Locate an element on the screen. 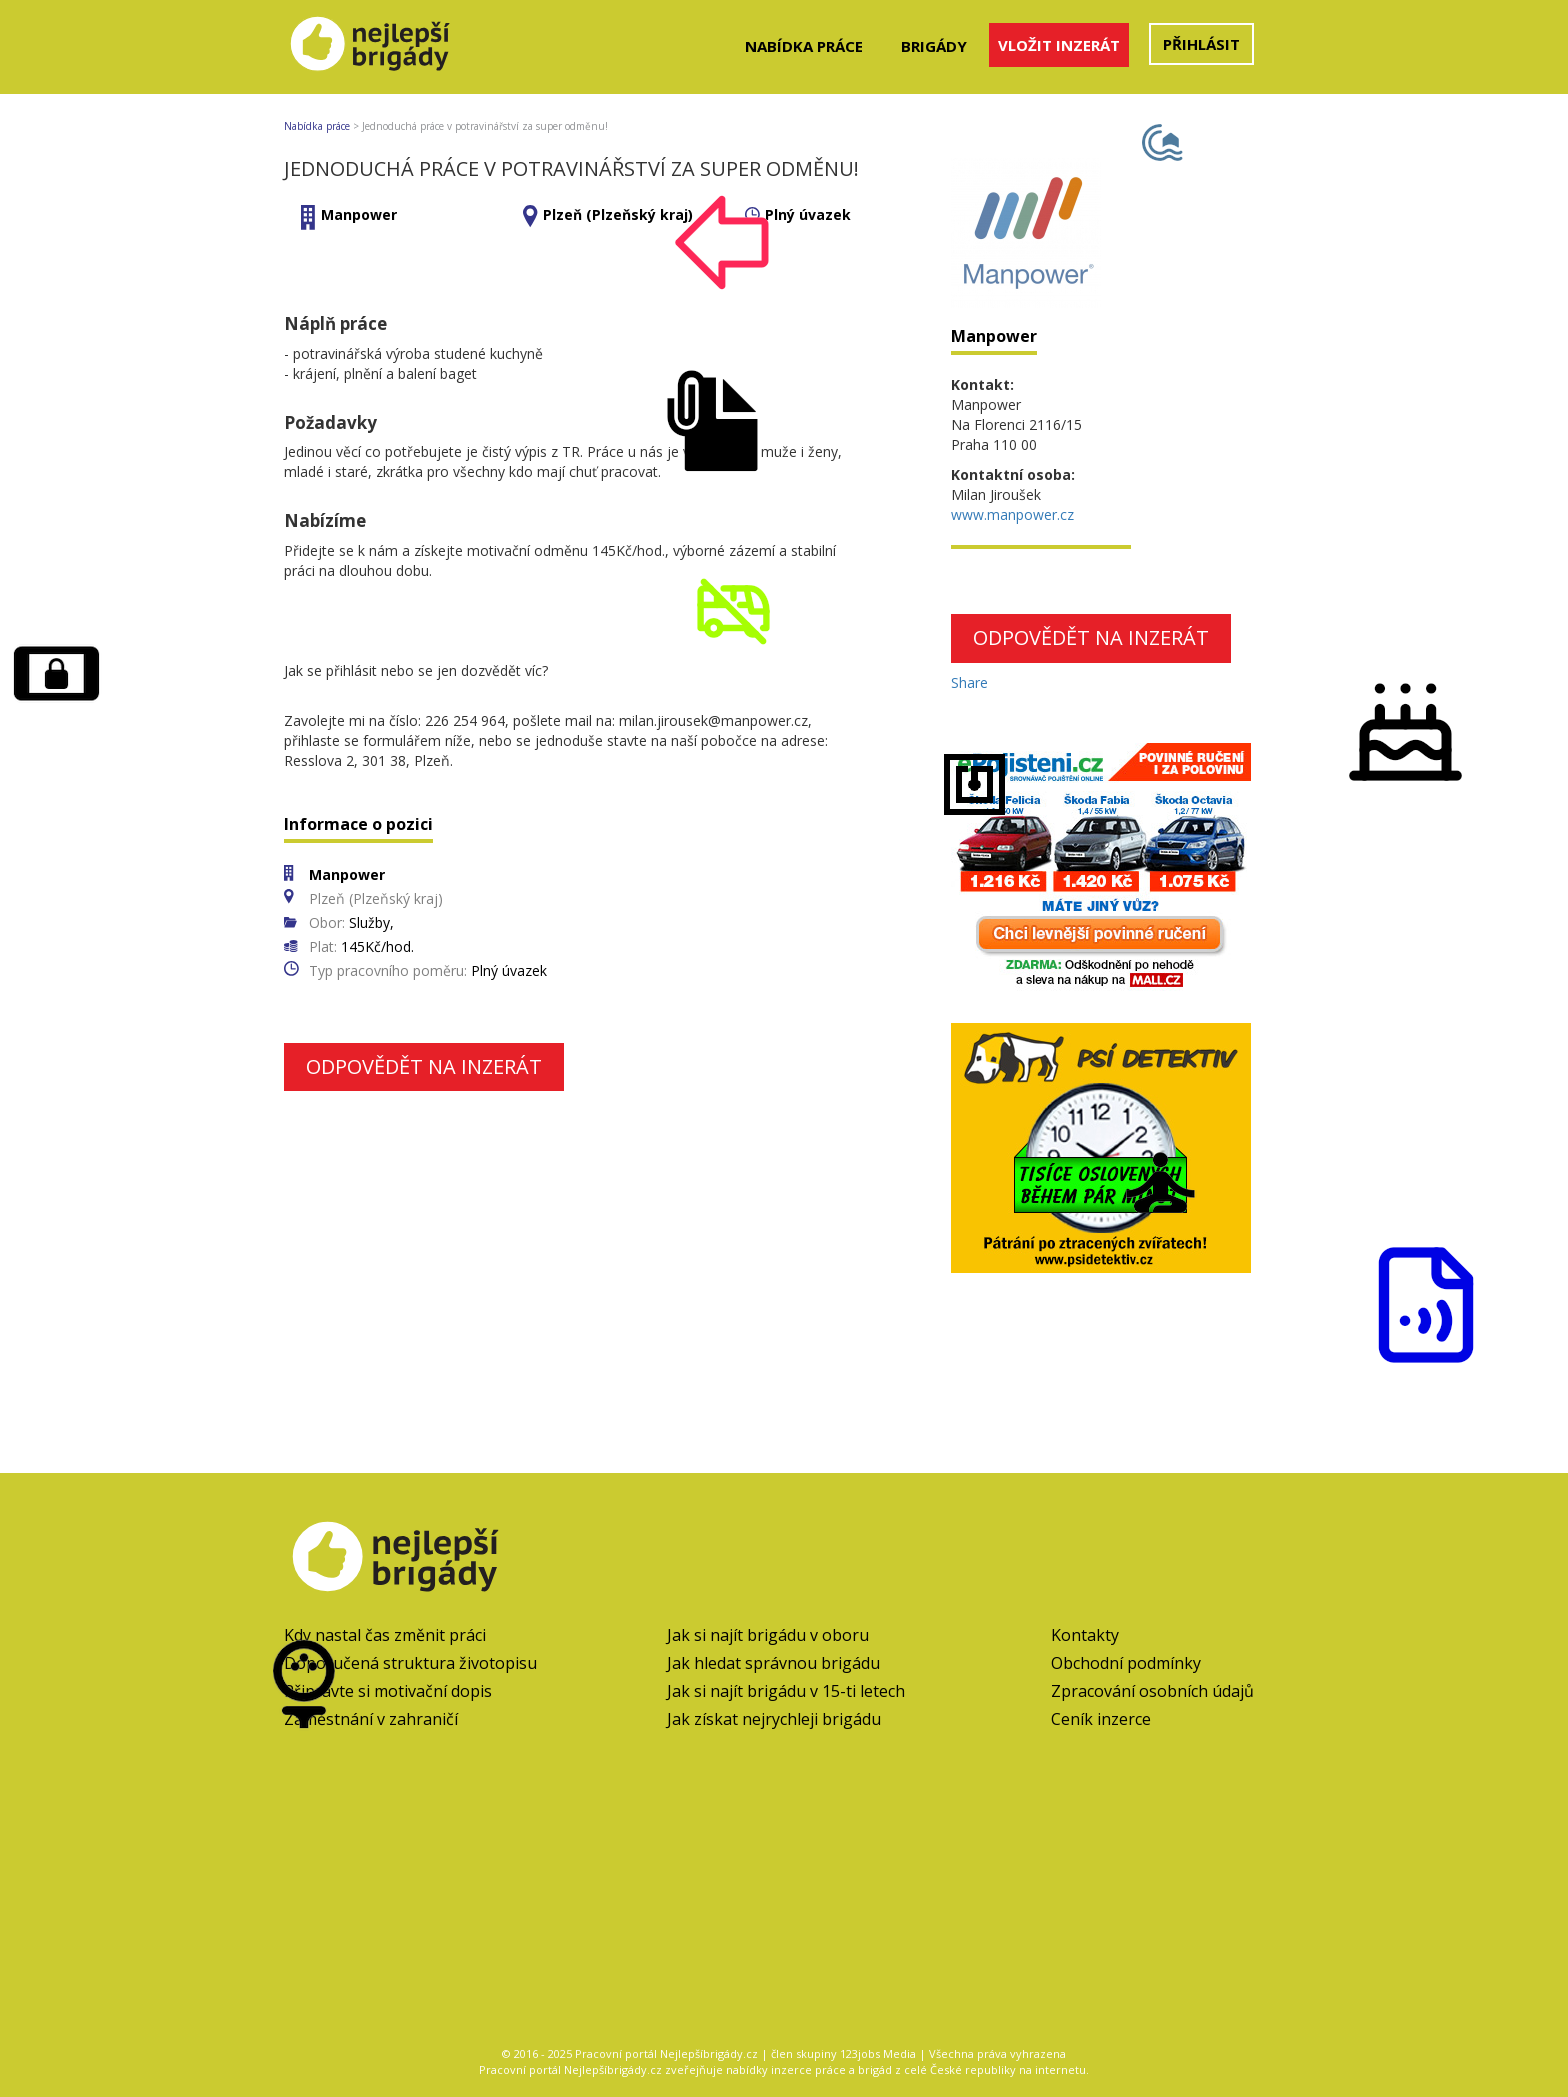 The height and width of the screenshot is (2097, 1568). access meditation or mindfulness features is located at coordinates (1160, 1182).